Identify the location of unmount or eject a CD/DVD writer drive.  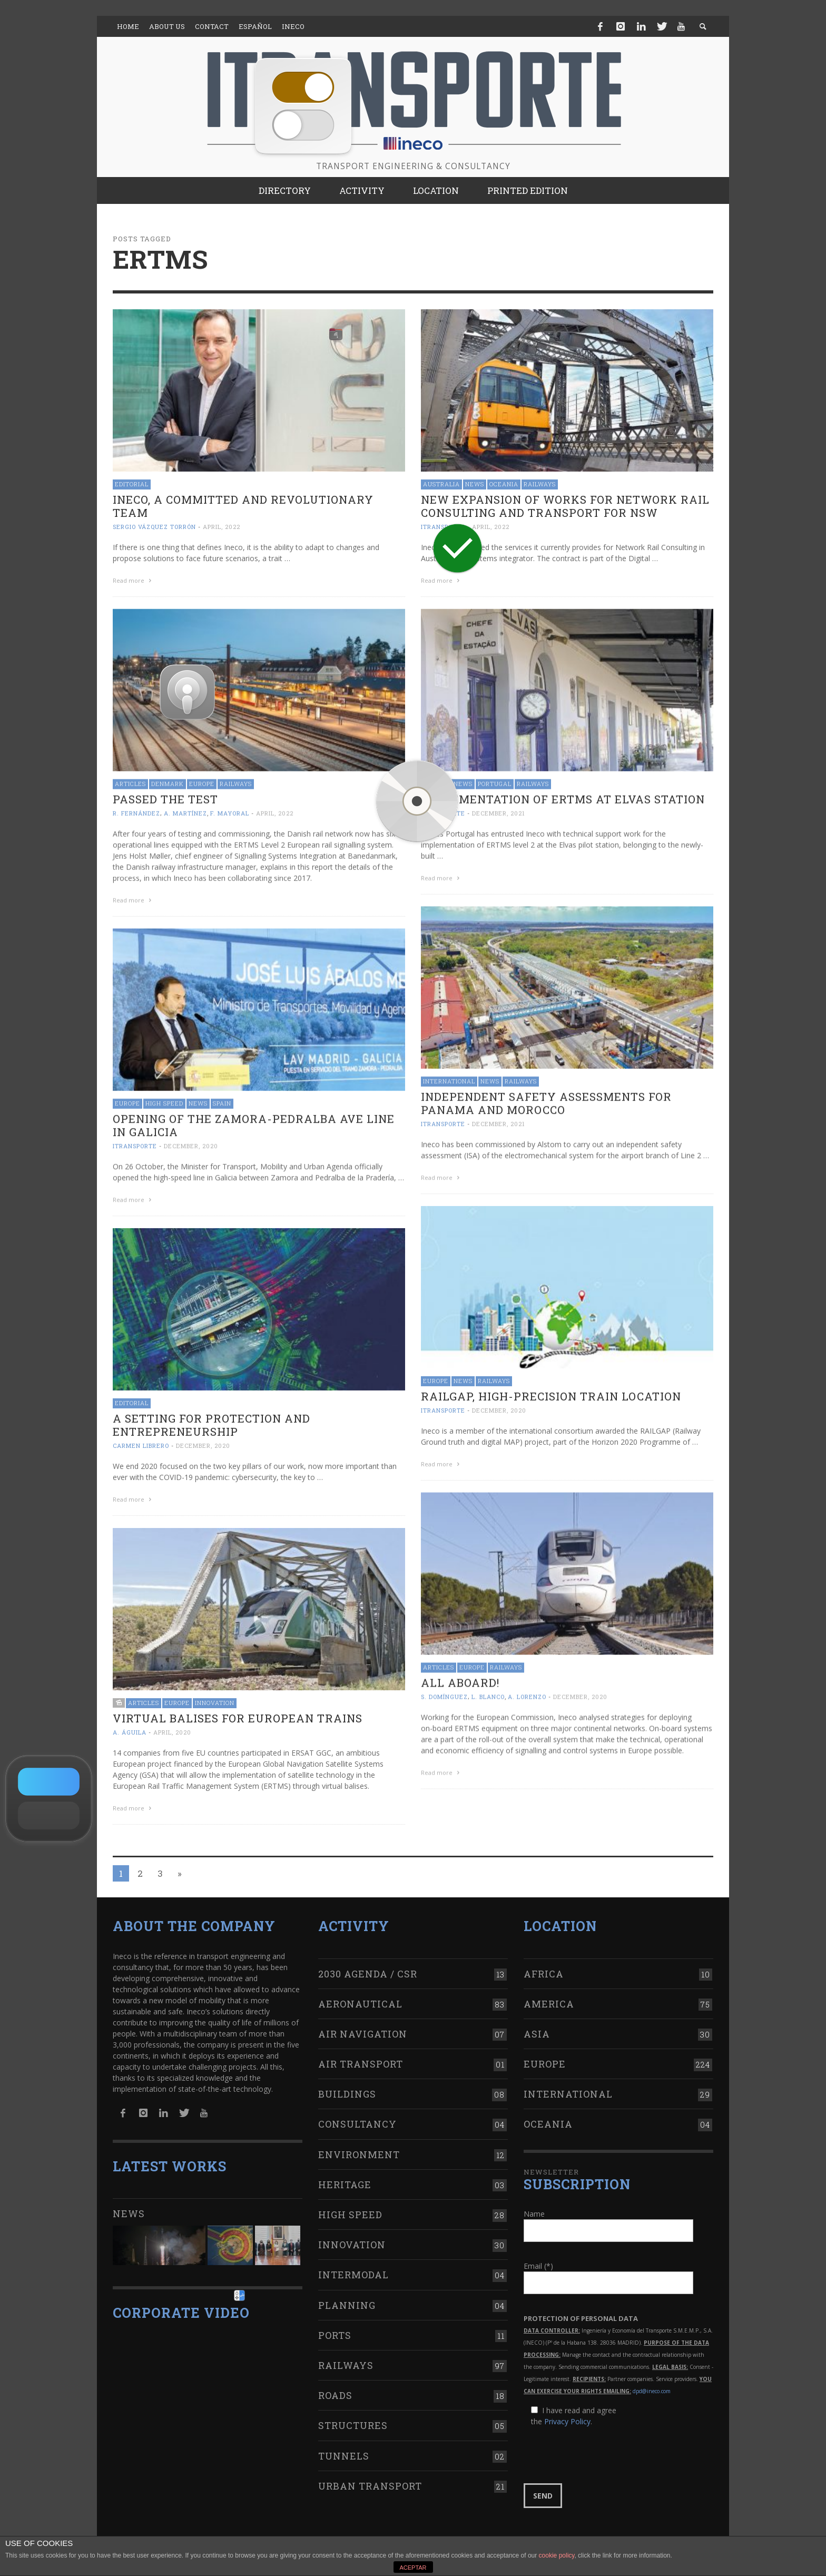
(417, 801).